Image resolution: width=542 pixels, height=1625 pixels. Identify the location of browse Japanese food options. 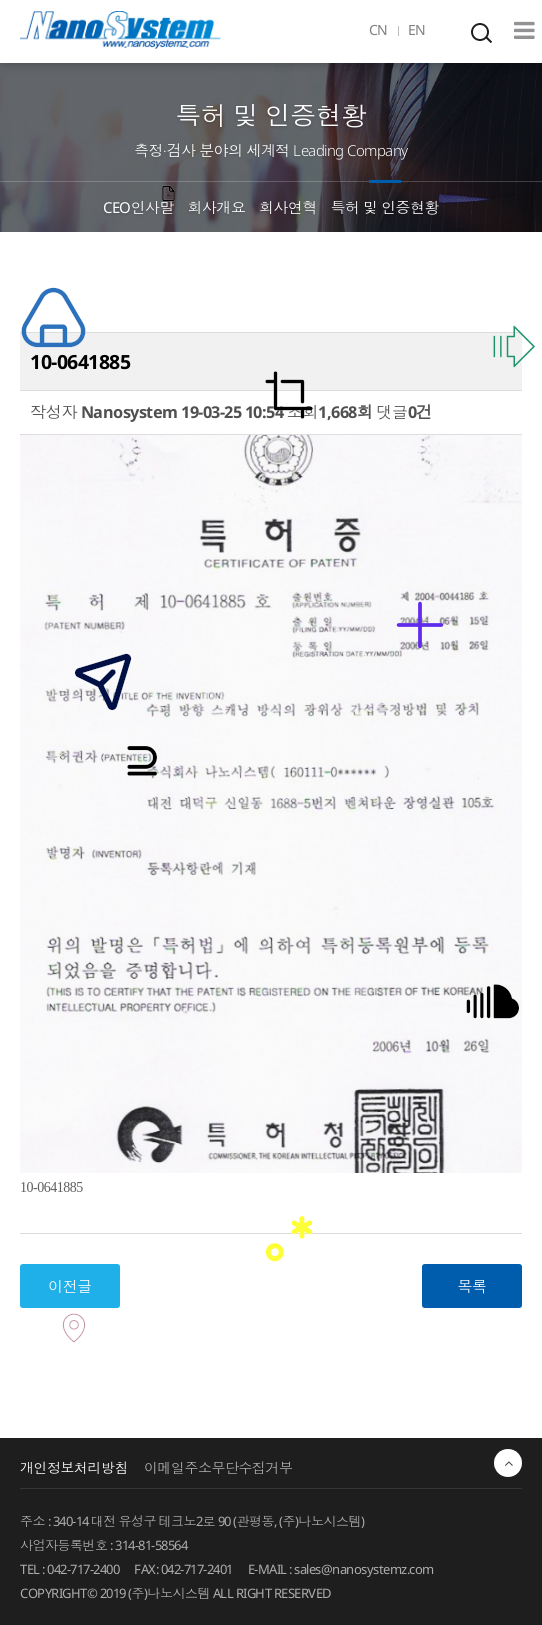
(53, 317).